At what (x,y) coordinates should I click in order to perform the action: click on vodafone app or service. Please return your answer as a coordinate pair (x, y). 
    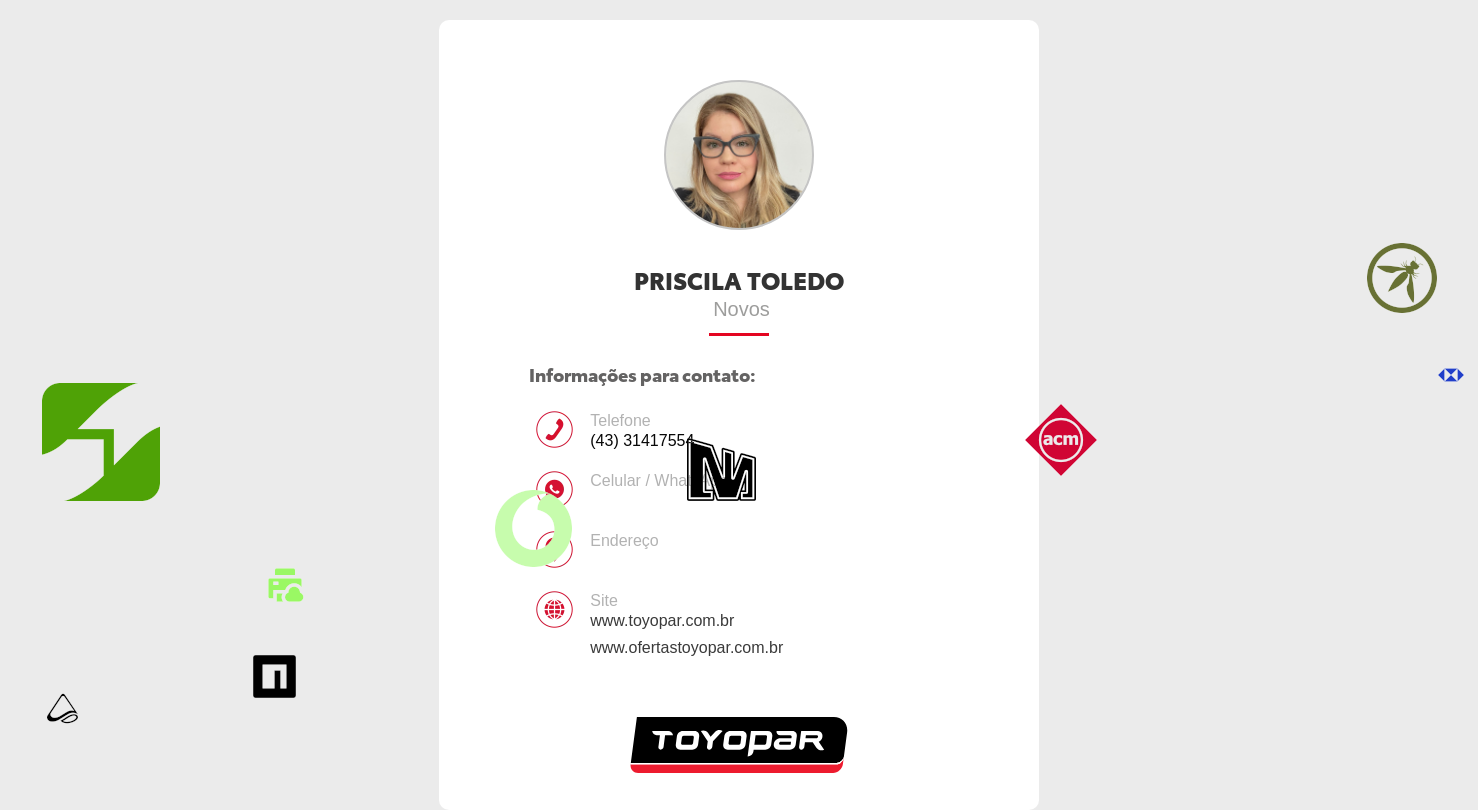
    Looking at the image, I should click on (533, 528).